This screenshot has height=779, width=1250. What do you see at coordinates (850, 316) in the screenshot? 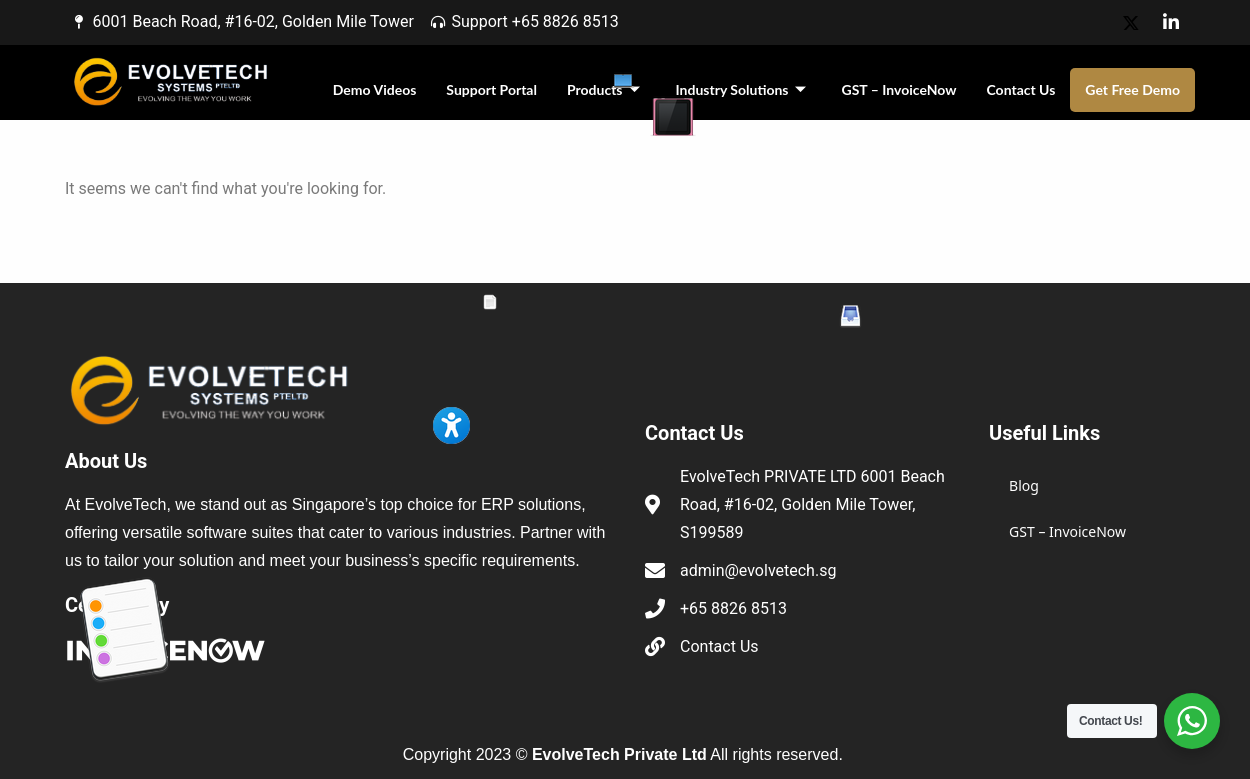
I see `access your email inbox` at bounding box center [850, 316].